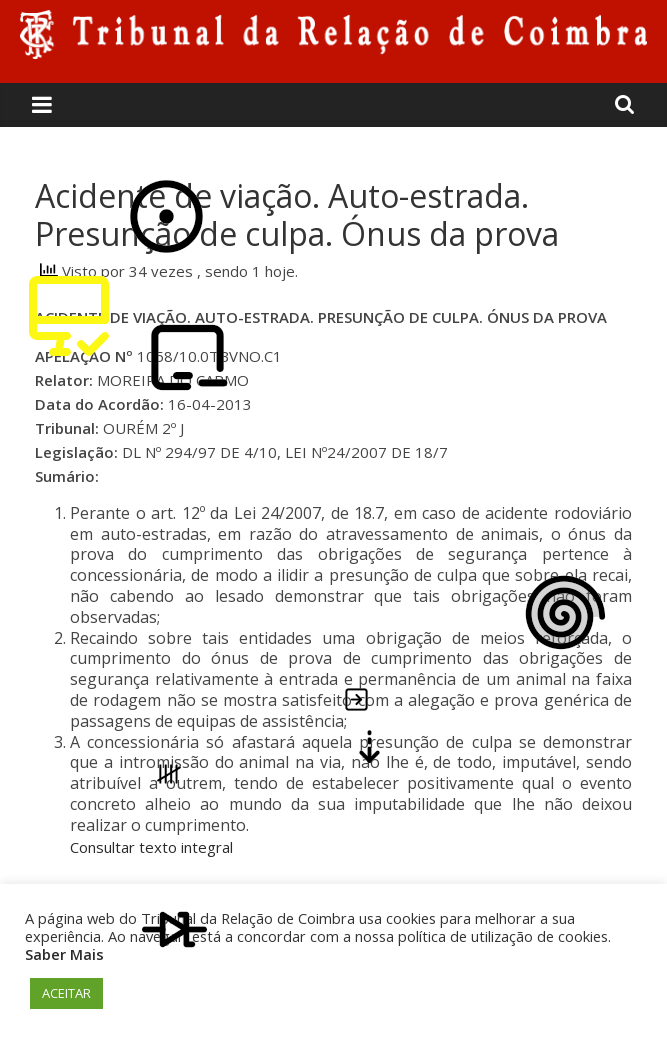 This screenshot has width=667, height=1039. Describe the element at coordinates (561, 611) in the screenshot. I see `indicates loading or processing in progress` at that location.